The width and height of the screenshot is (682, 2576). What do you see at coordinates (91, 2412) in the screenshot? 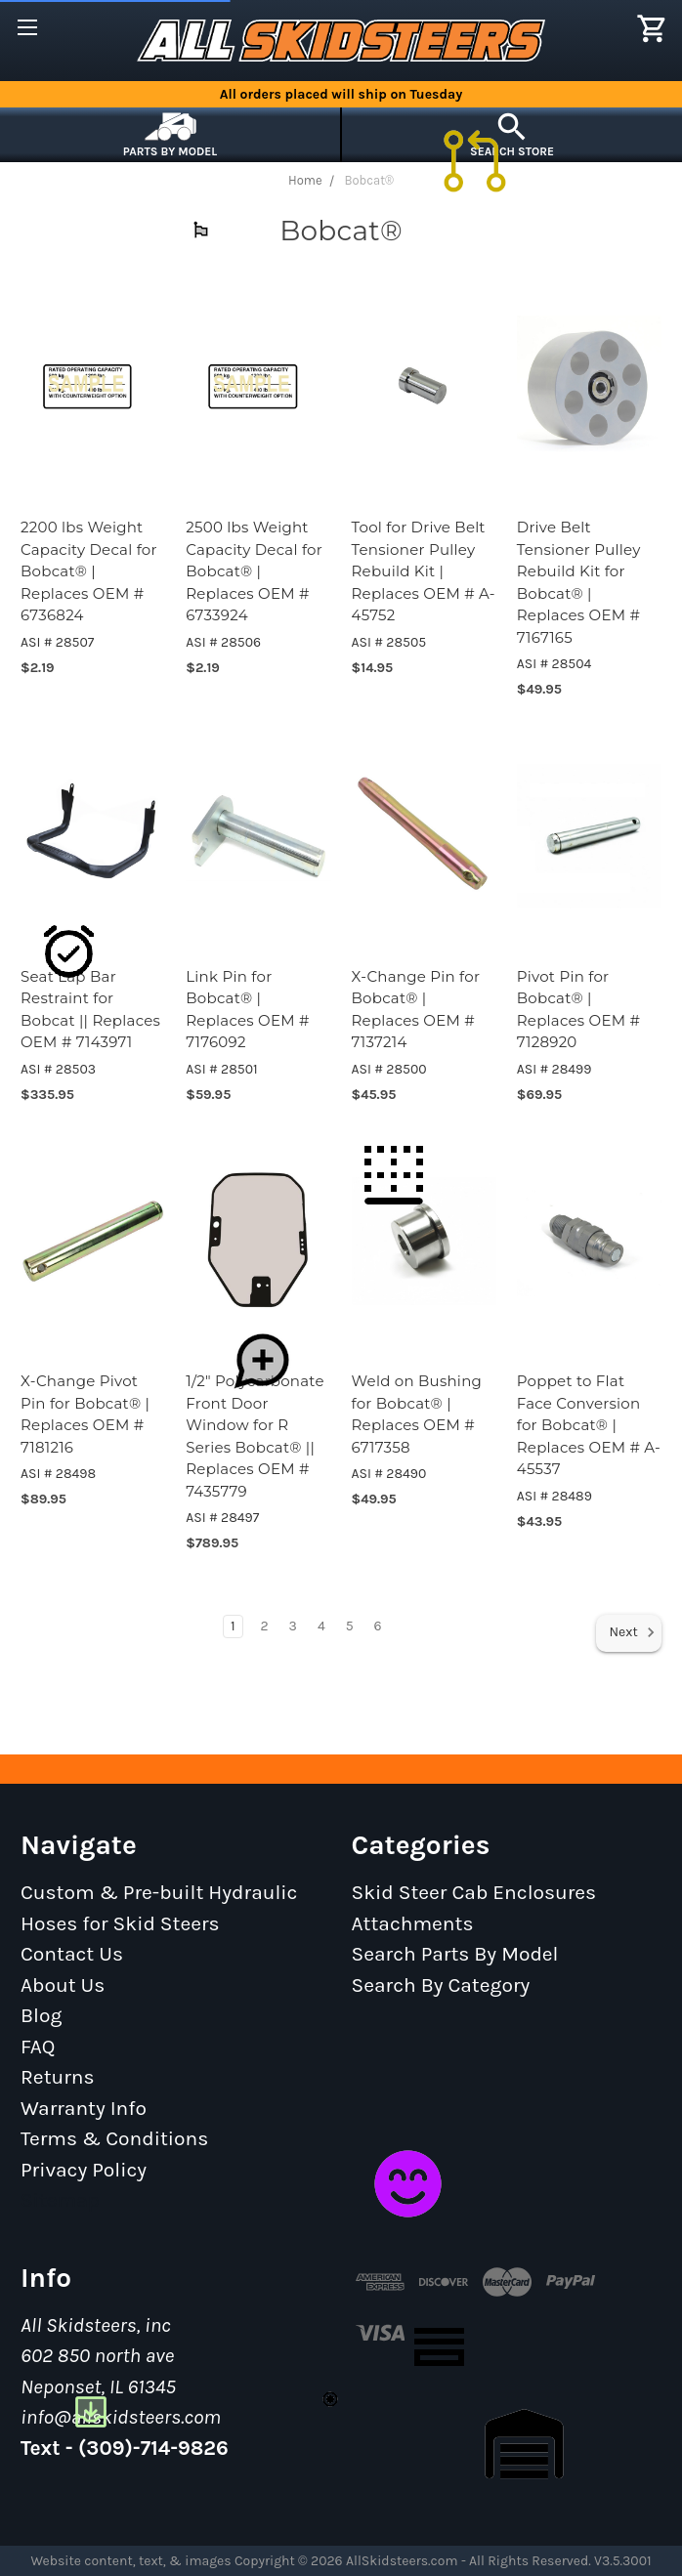
I see `download file to inbox or tray` at bounding box center [91, 2412].